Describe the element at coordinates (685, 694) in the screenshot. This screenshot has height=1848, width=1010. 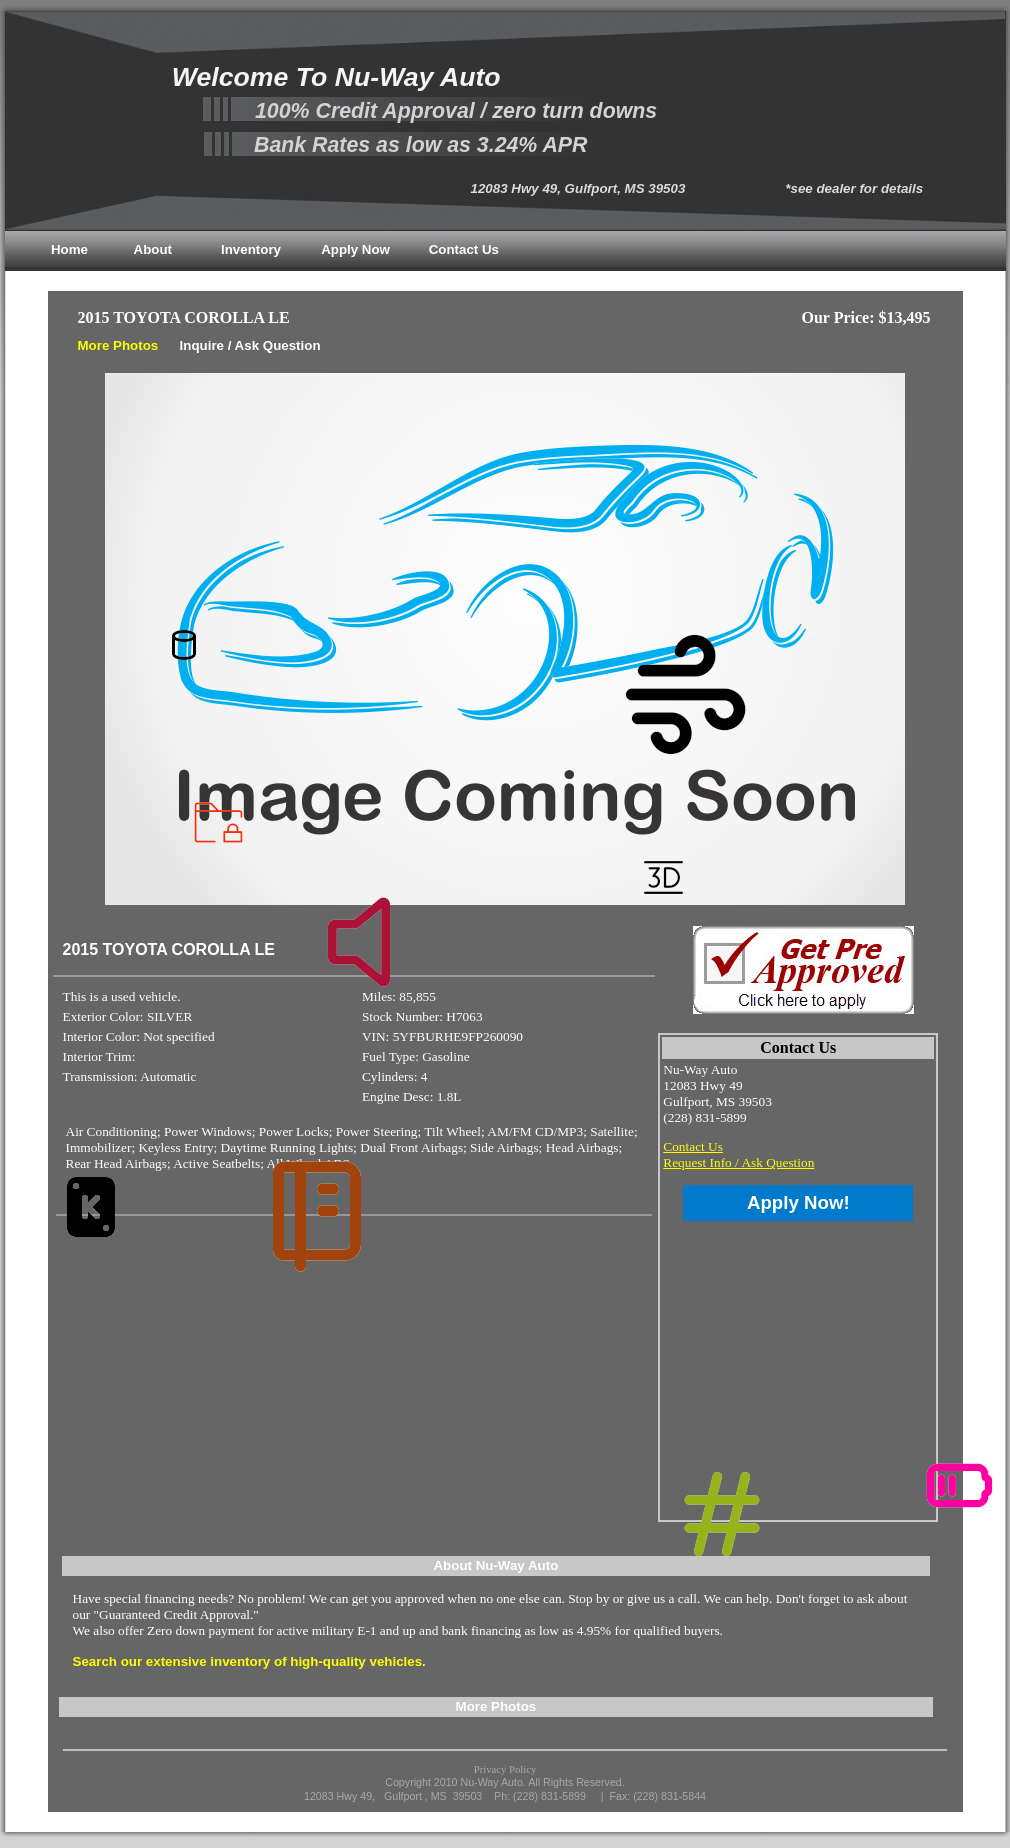
I see `indicates current wind conditions` at that location.